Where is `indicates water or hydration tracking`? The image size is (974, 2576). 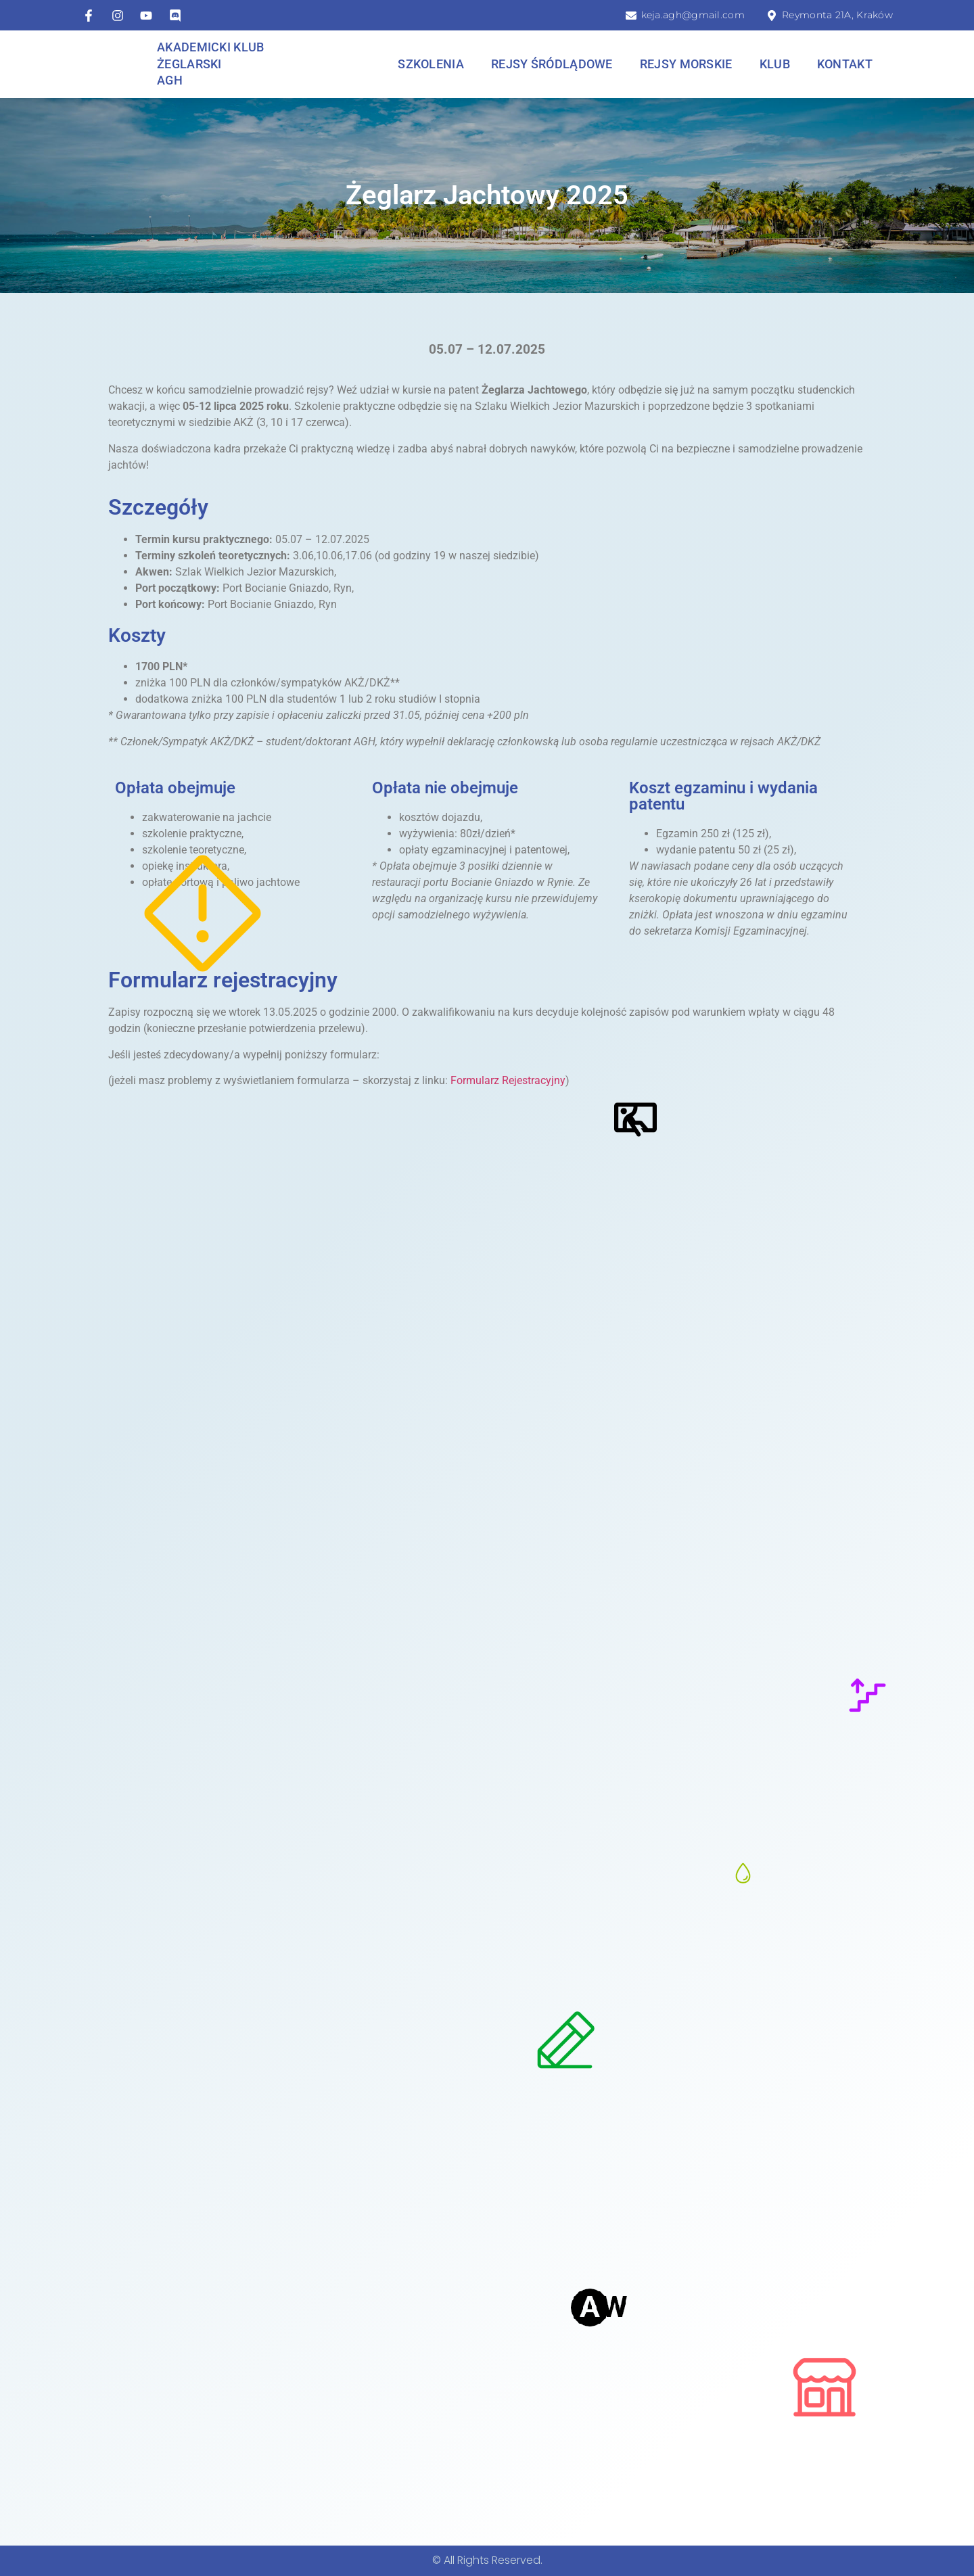 indicates water or hydration tracking is located at coordinates (743, 1873).